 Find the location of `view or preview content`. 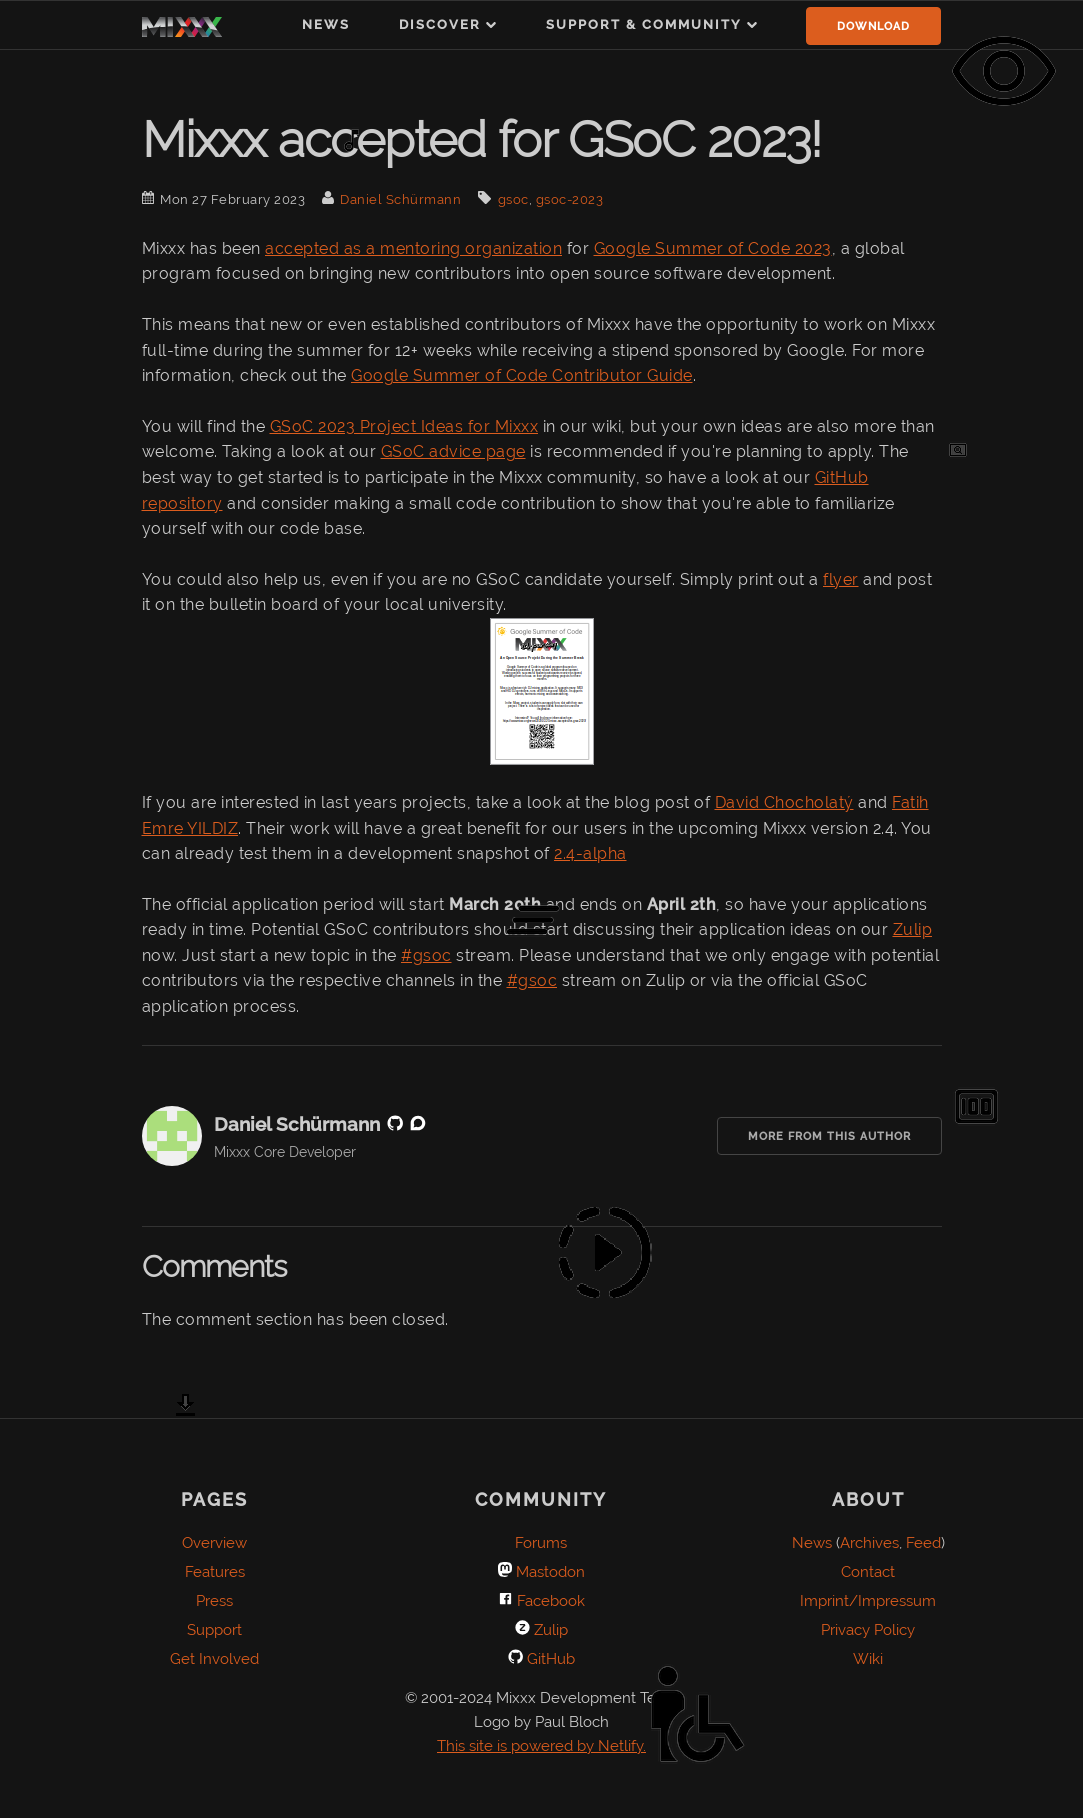

view or preview content is located at coordinates (1004, 71).